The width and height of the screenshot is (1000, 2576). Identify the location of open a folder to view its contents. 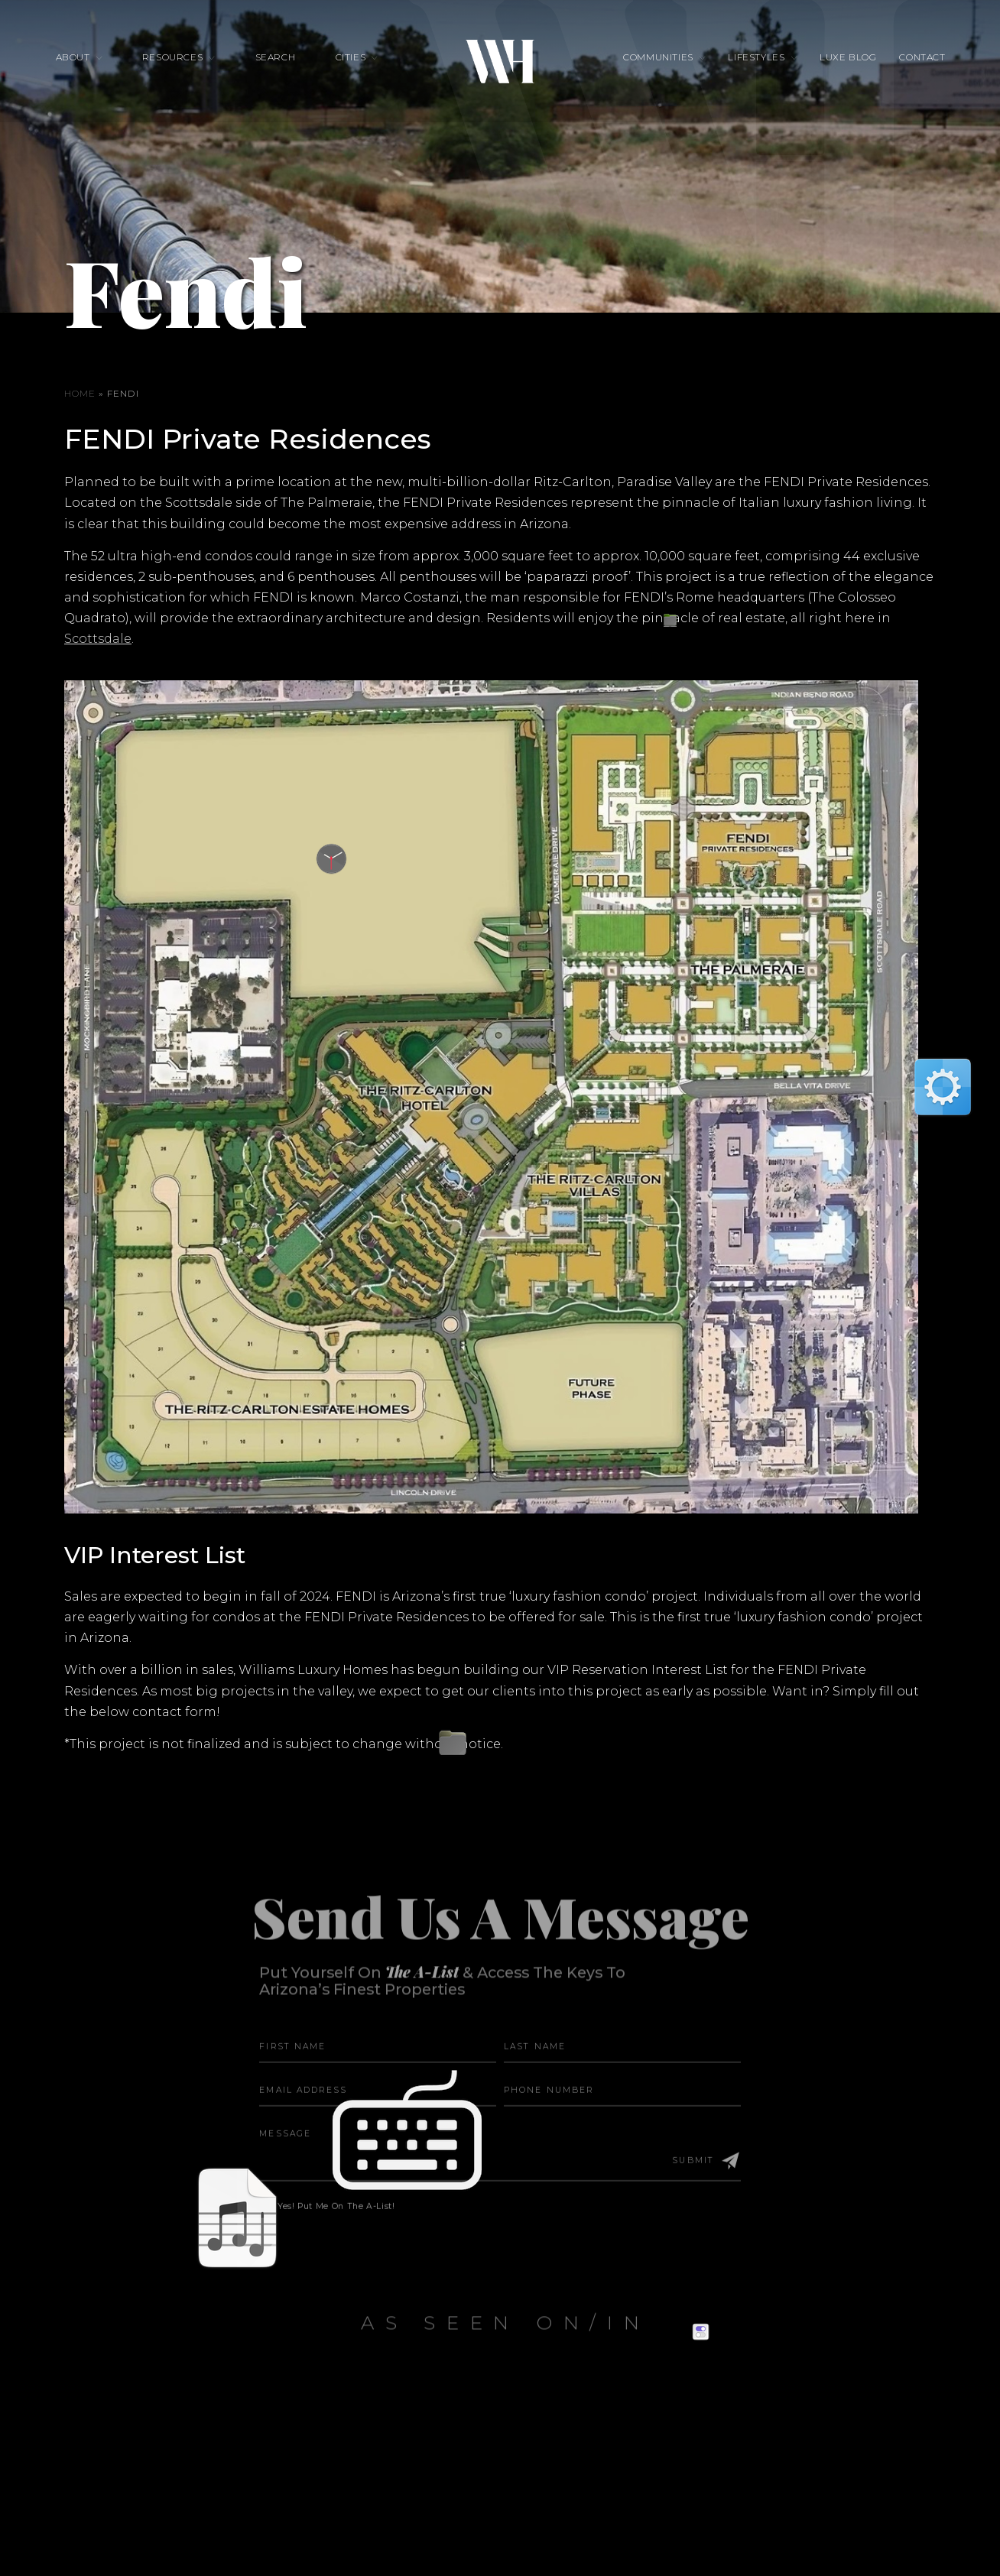
(453, 1743).